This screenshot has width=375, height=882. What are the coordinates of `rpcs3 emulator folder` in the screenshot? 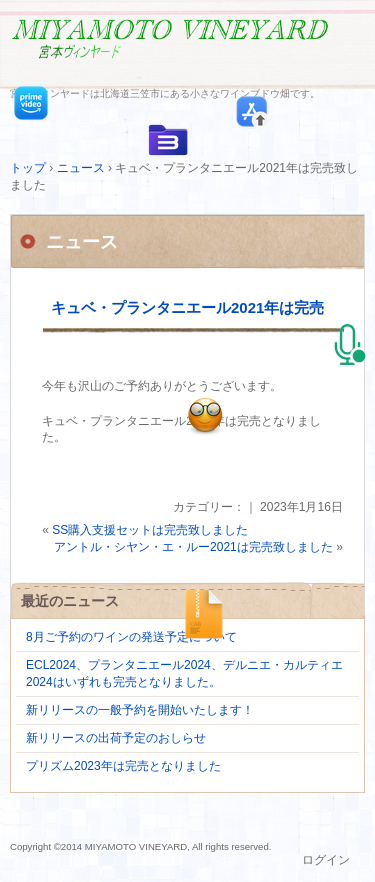 It's located at (168, 141).